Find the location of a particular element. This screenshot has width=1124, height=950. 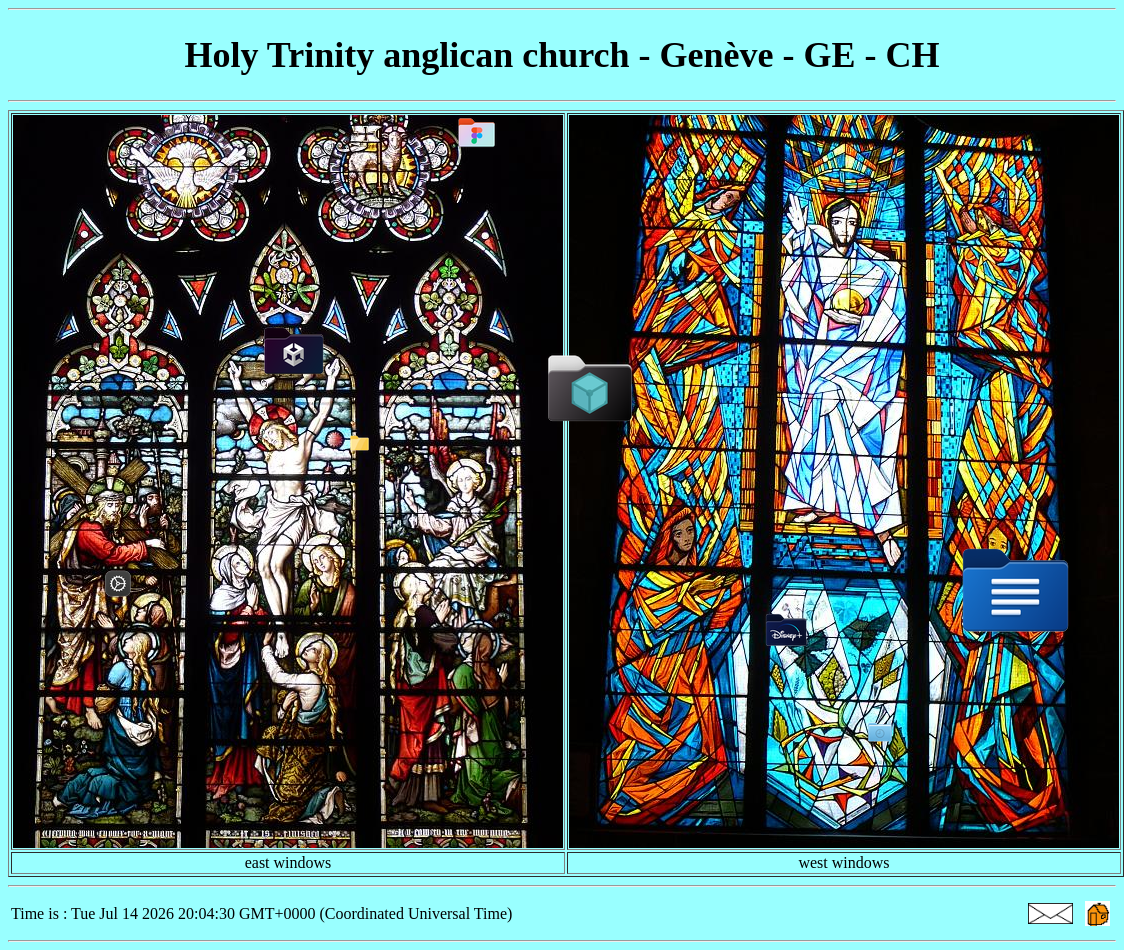

access temporary files folder is located at coordinates (880, 732).